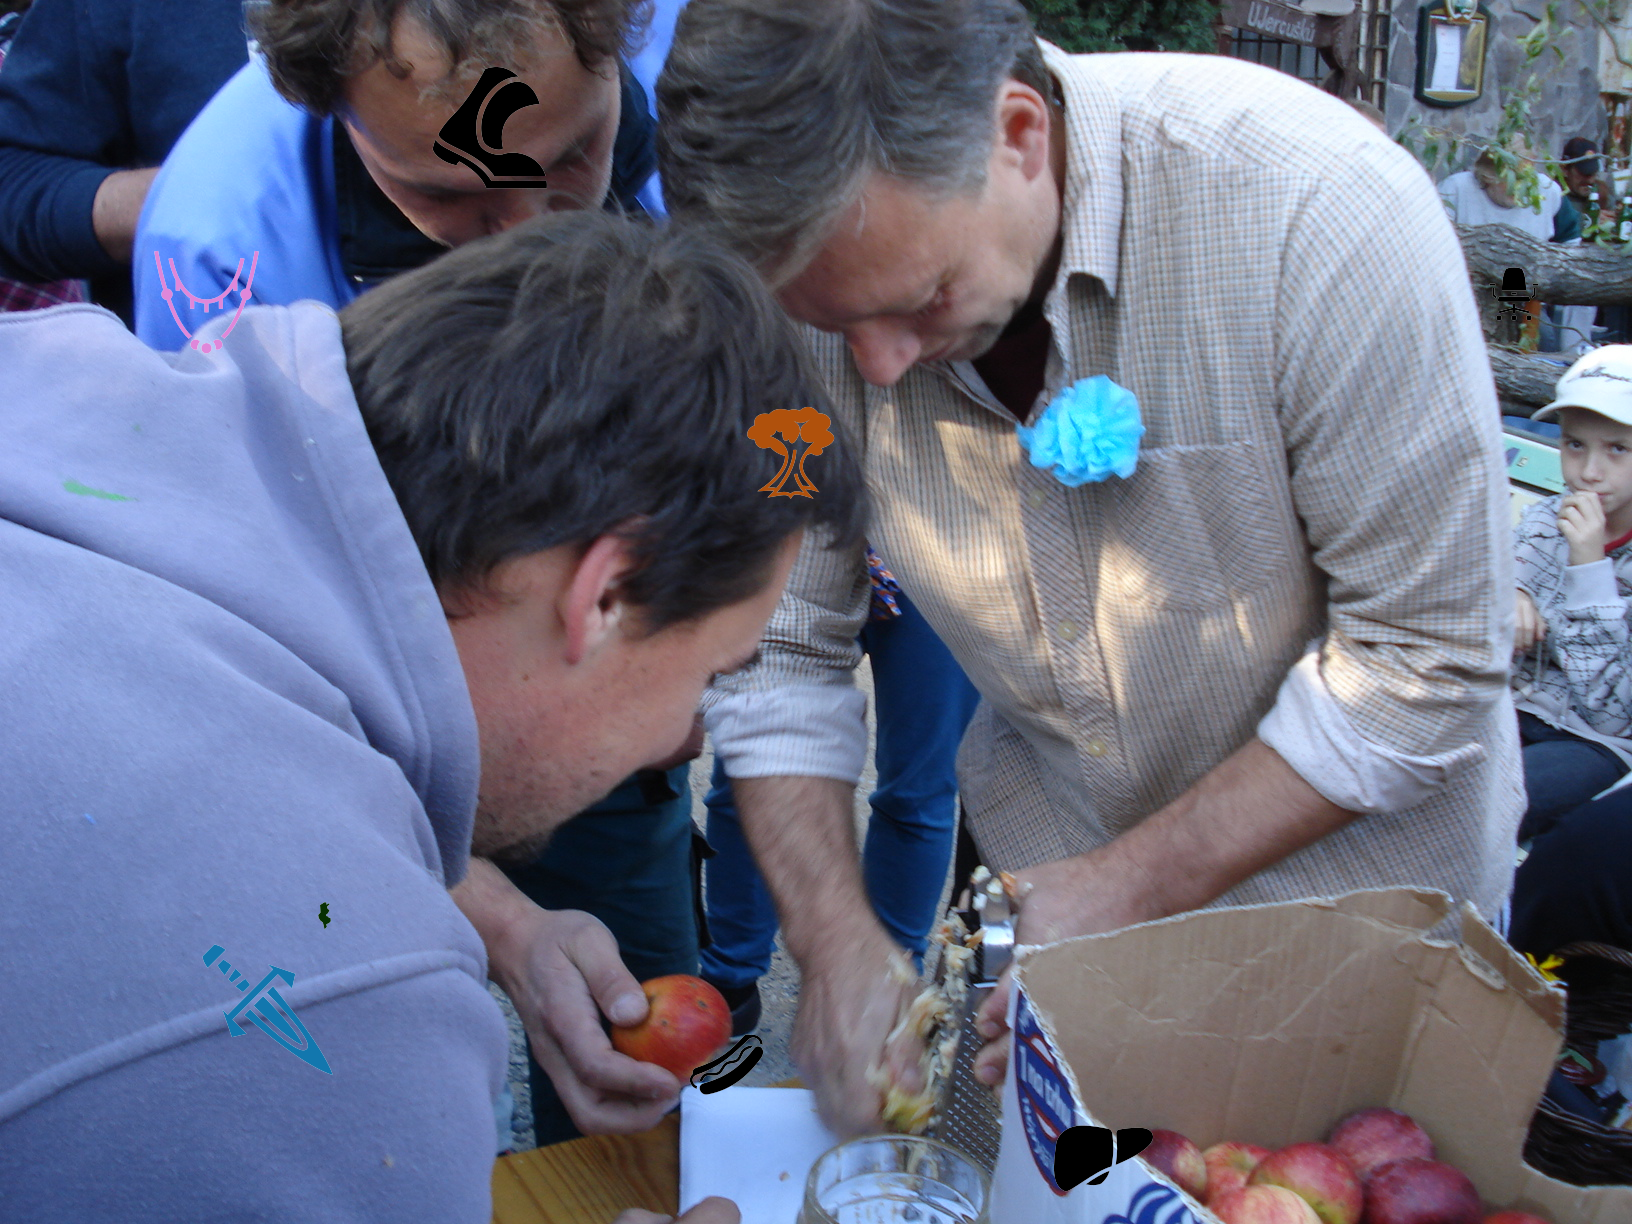  I want to click on browse office furniture options, so click(1514, 294).